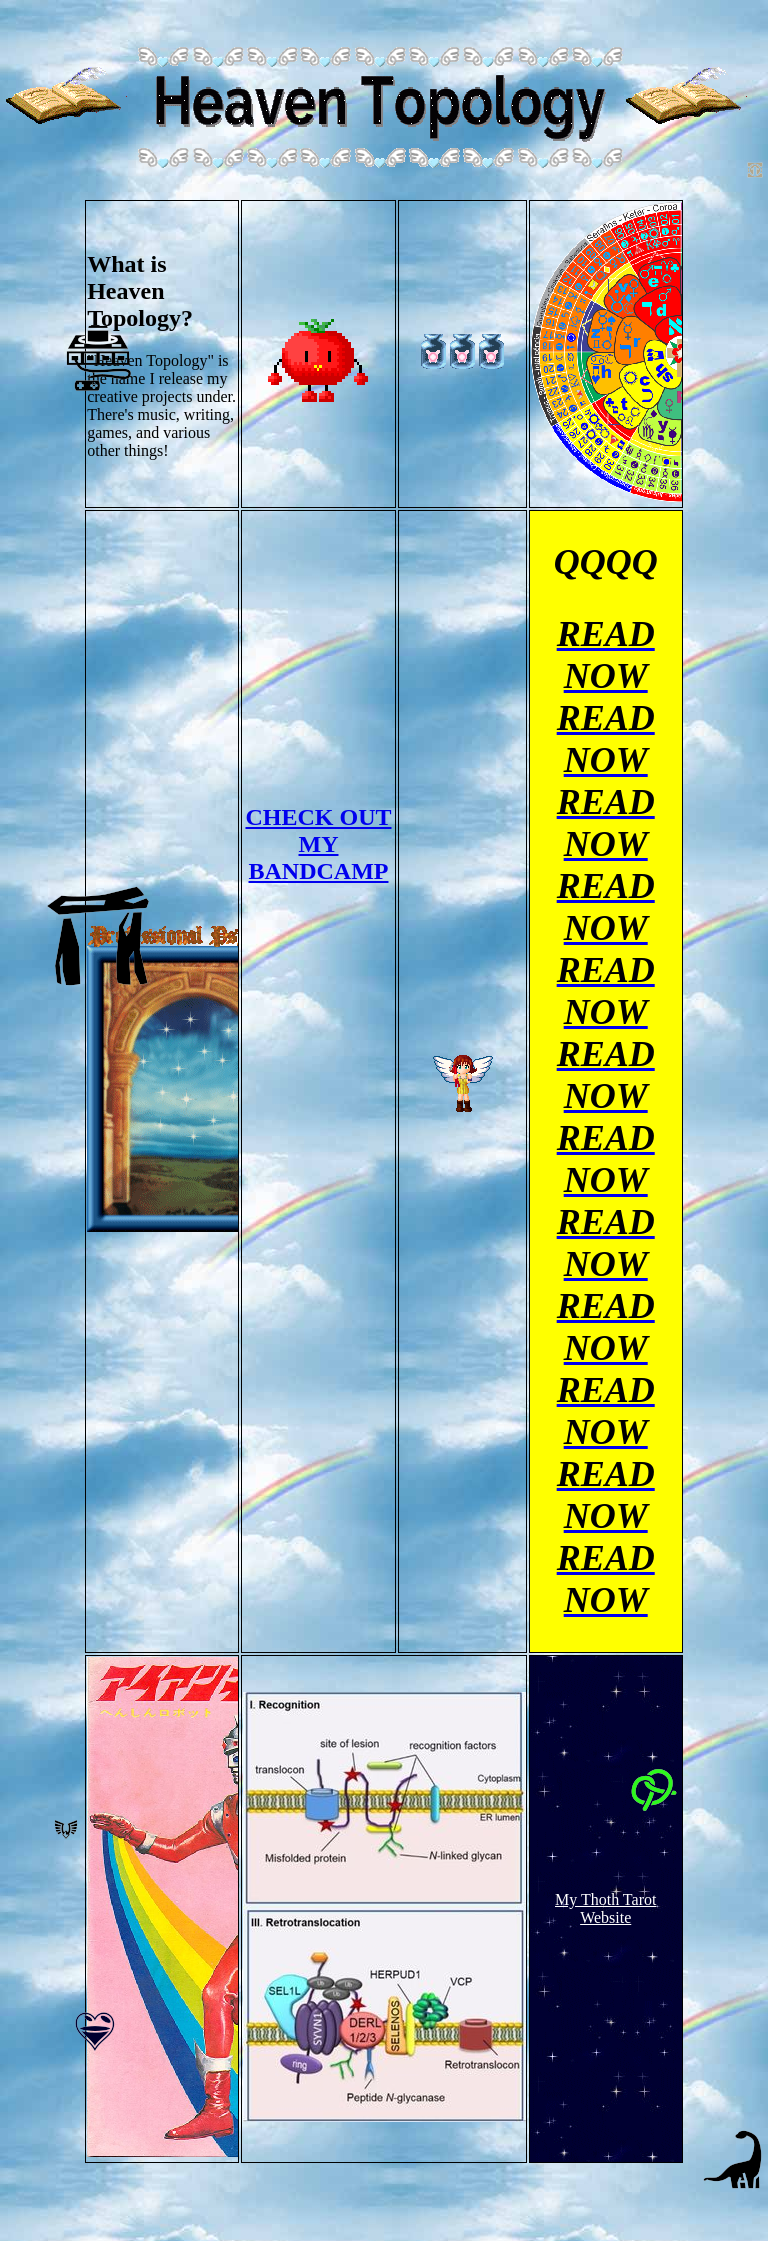 The height and width of the screenshot is (2241, 768). What do you see at coordinates (732, 2159) in the screenshot?
I see `dinosaur category or prehistoric theme indicator` at bounding box center [732, 2159].